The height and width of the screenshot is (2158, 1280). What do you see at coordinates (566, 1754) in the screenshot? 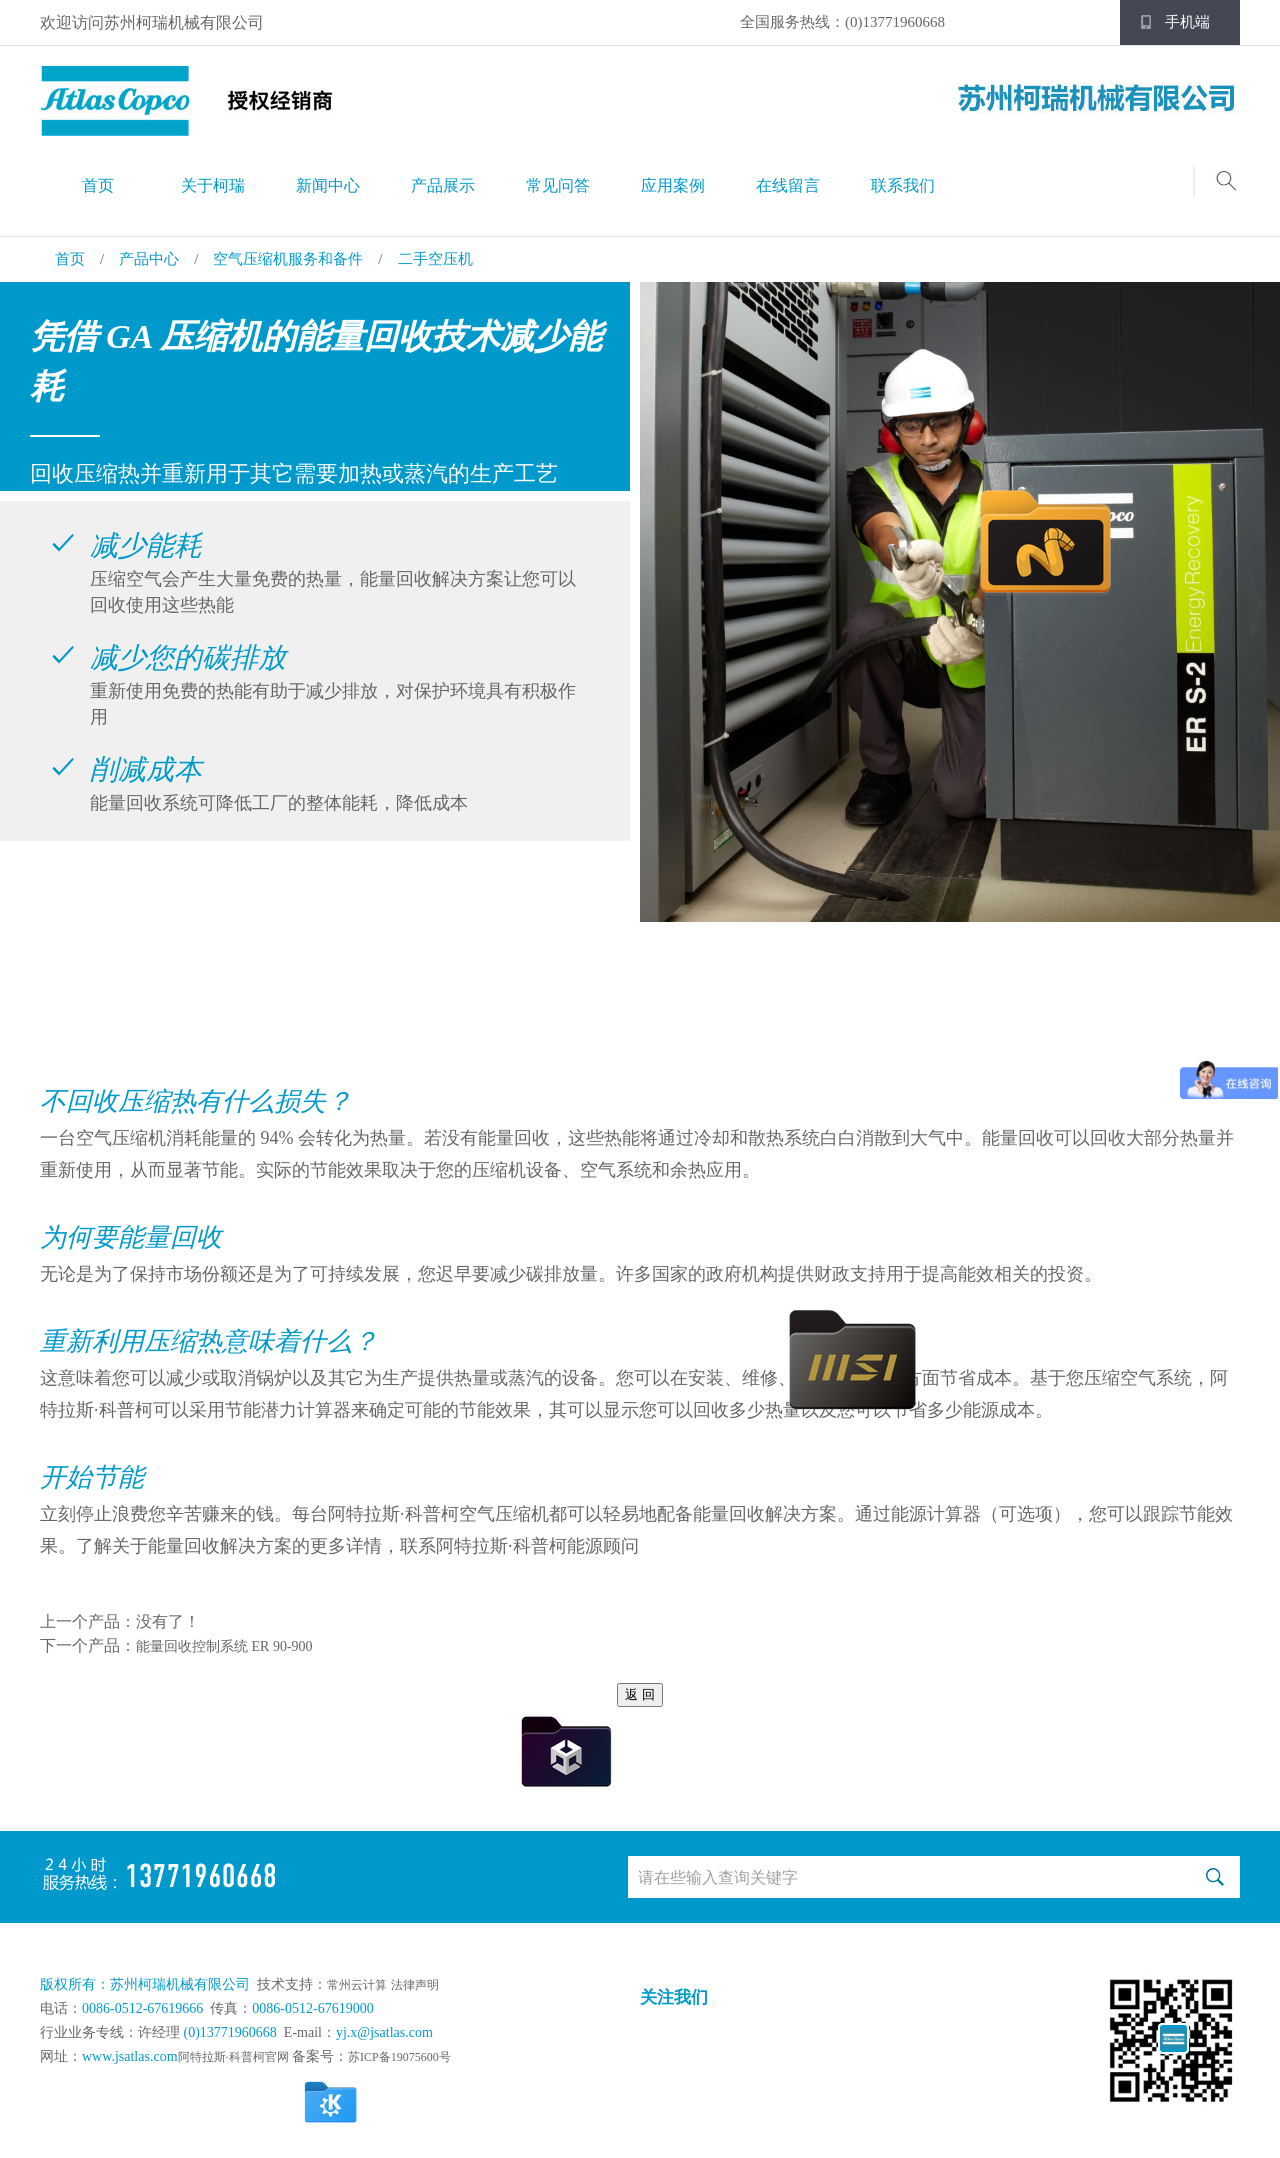
I see `open unity project files folder` at bounding box center [566, 1754].